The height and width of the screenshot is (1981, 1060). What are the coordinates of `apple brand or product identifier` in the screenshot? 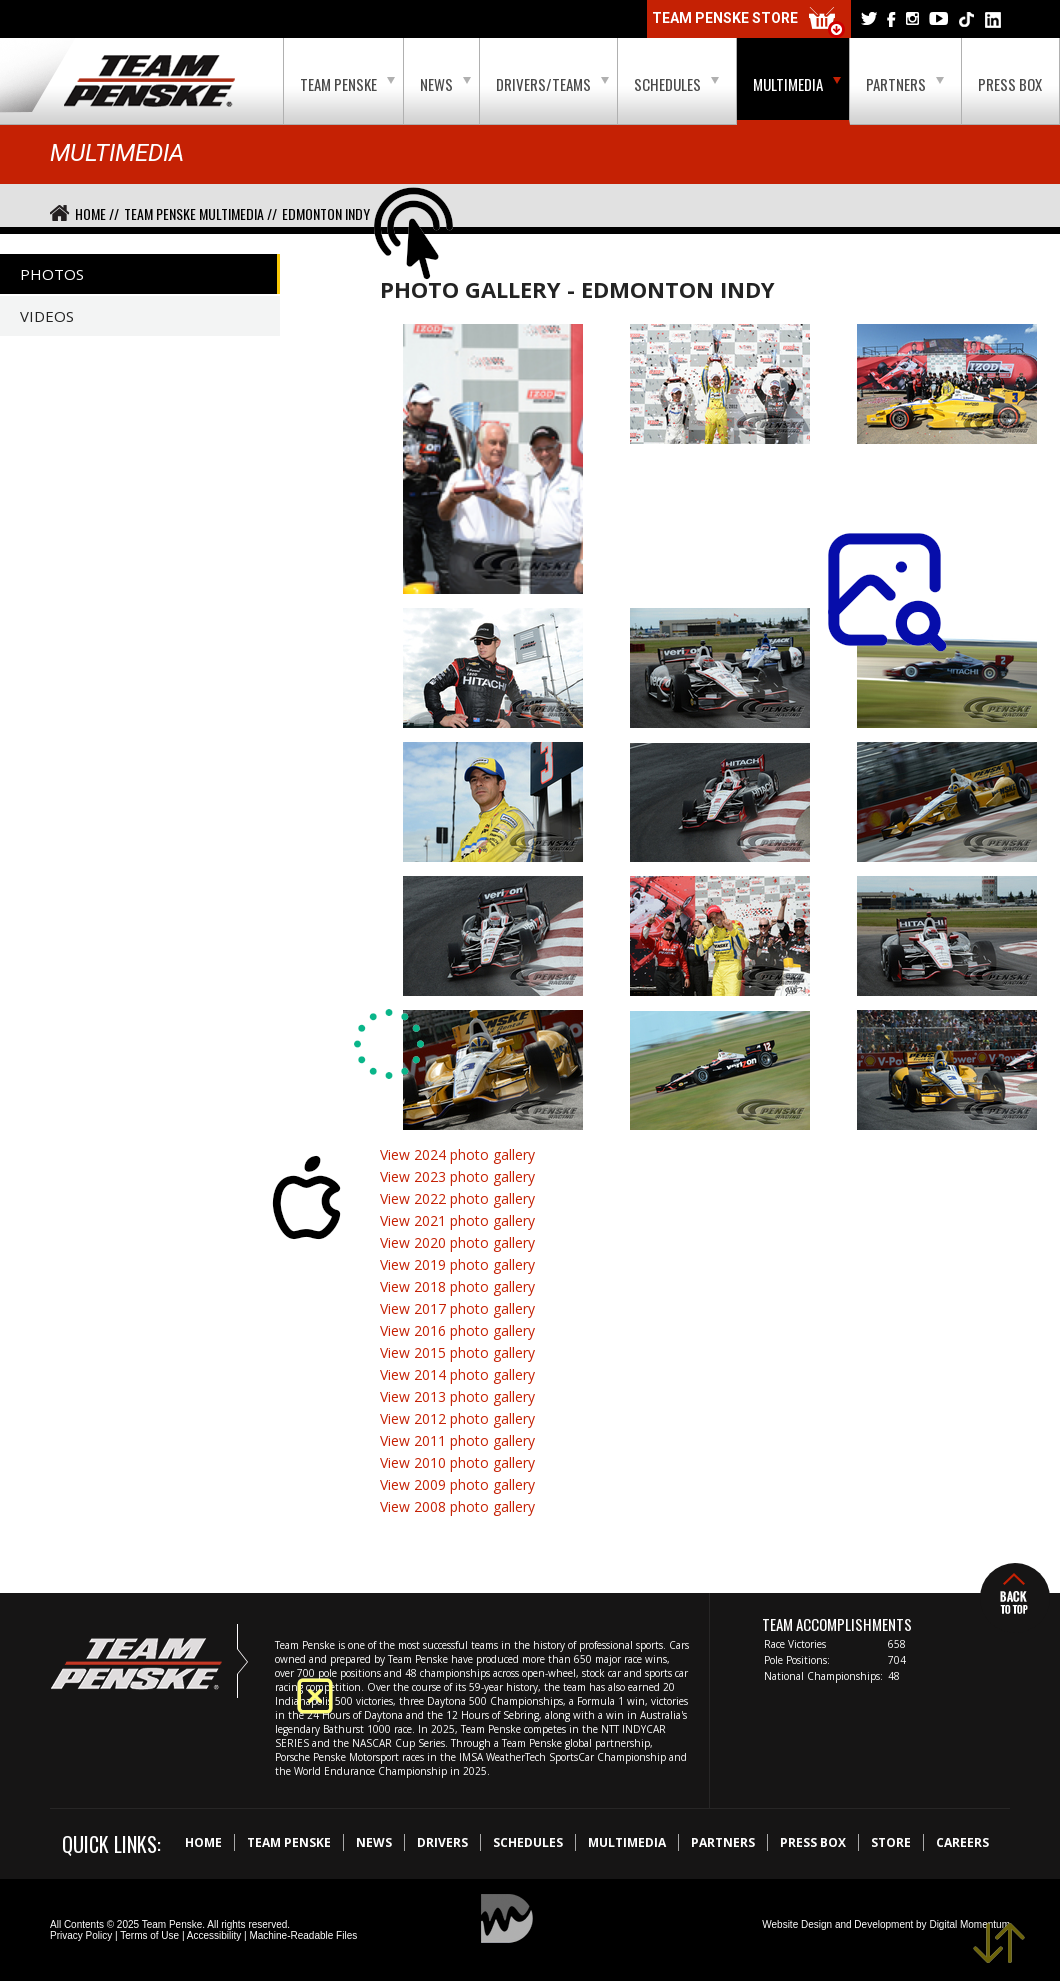 It's located at (308, 1199).